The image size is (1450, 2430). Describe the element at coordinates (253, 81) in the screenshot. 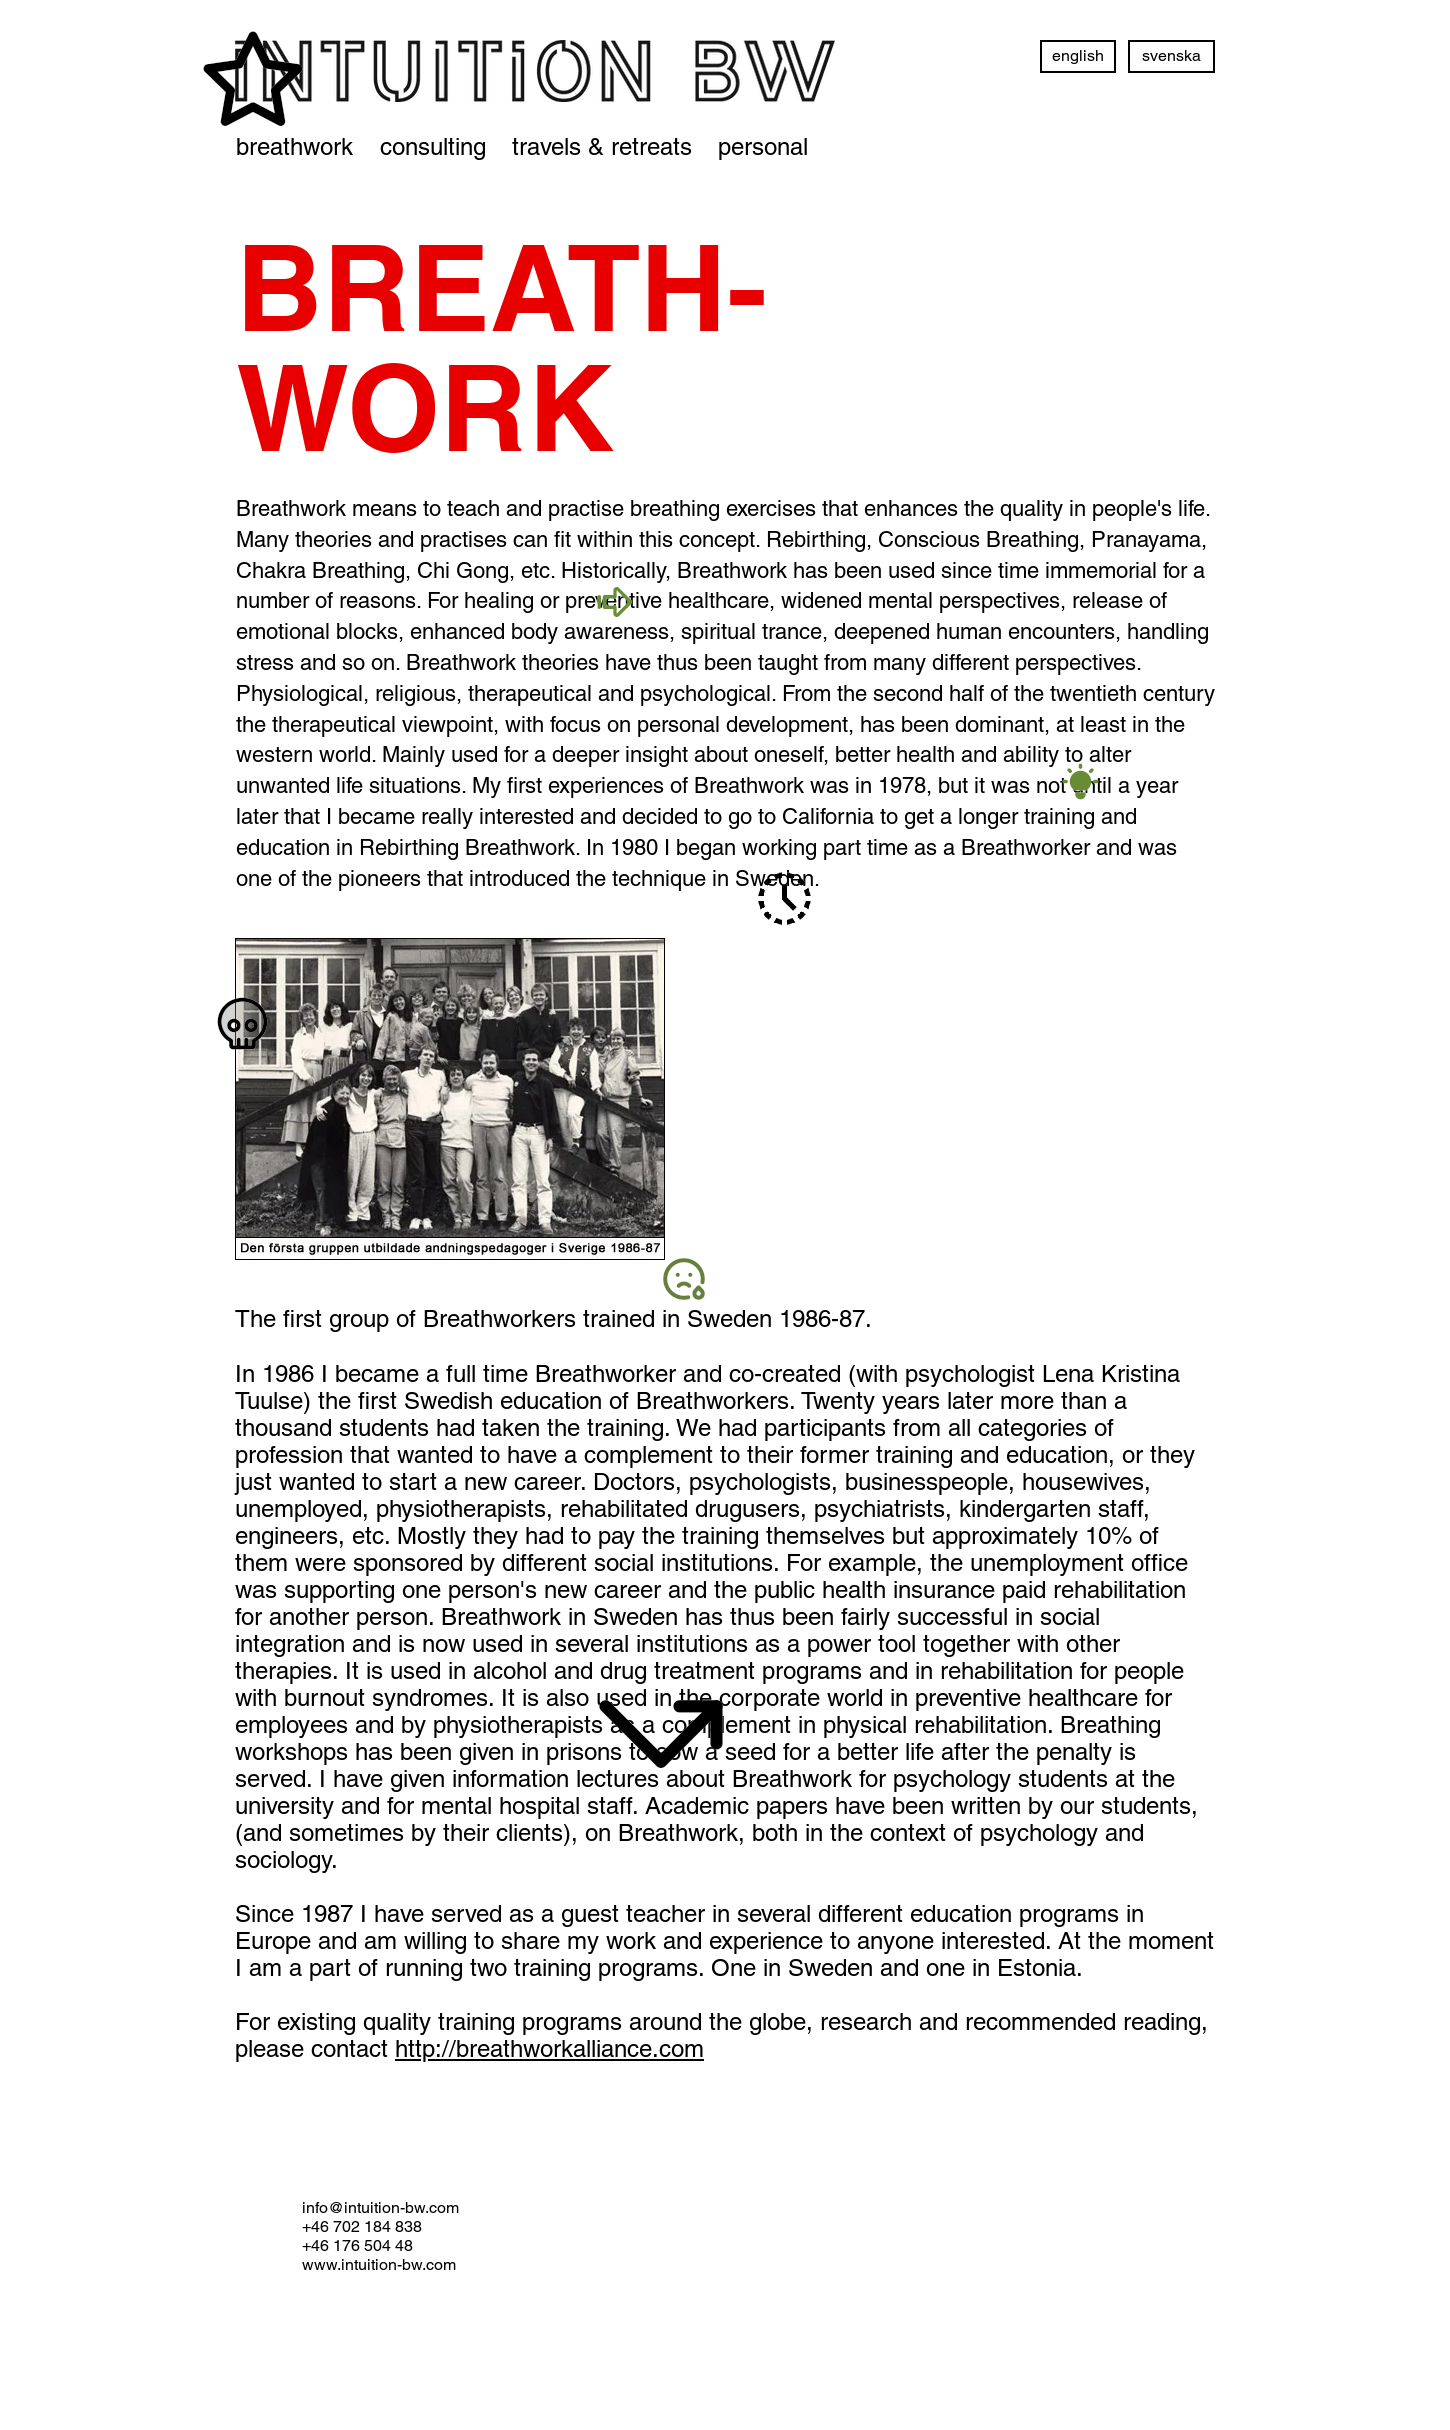

I see `add to favorites` at that location.